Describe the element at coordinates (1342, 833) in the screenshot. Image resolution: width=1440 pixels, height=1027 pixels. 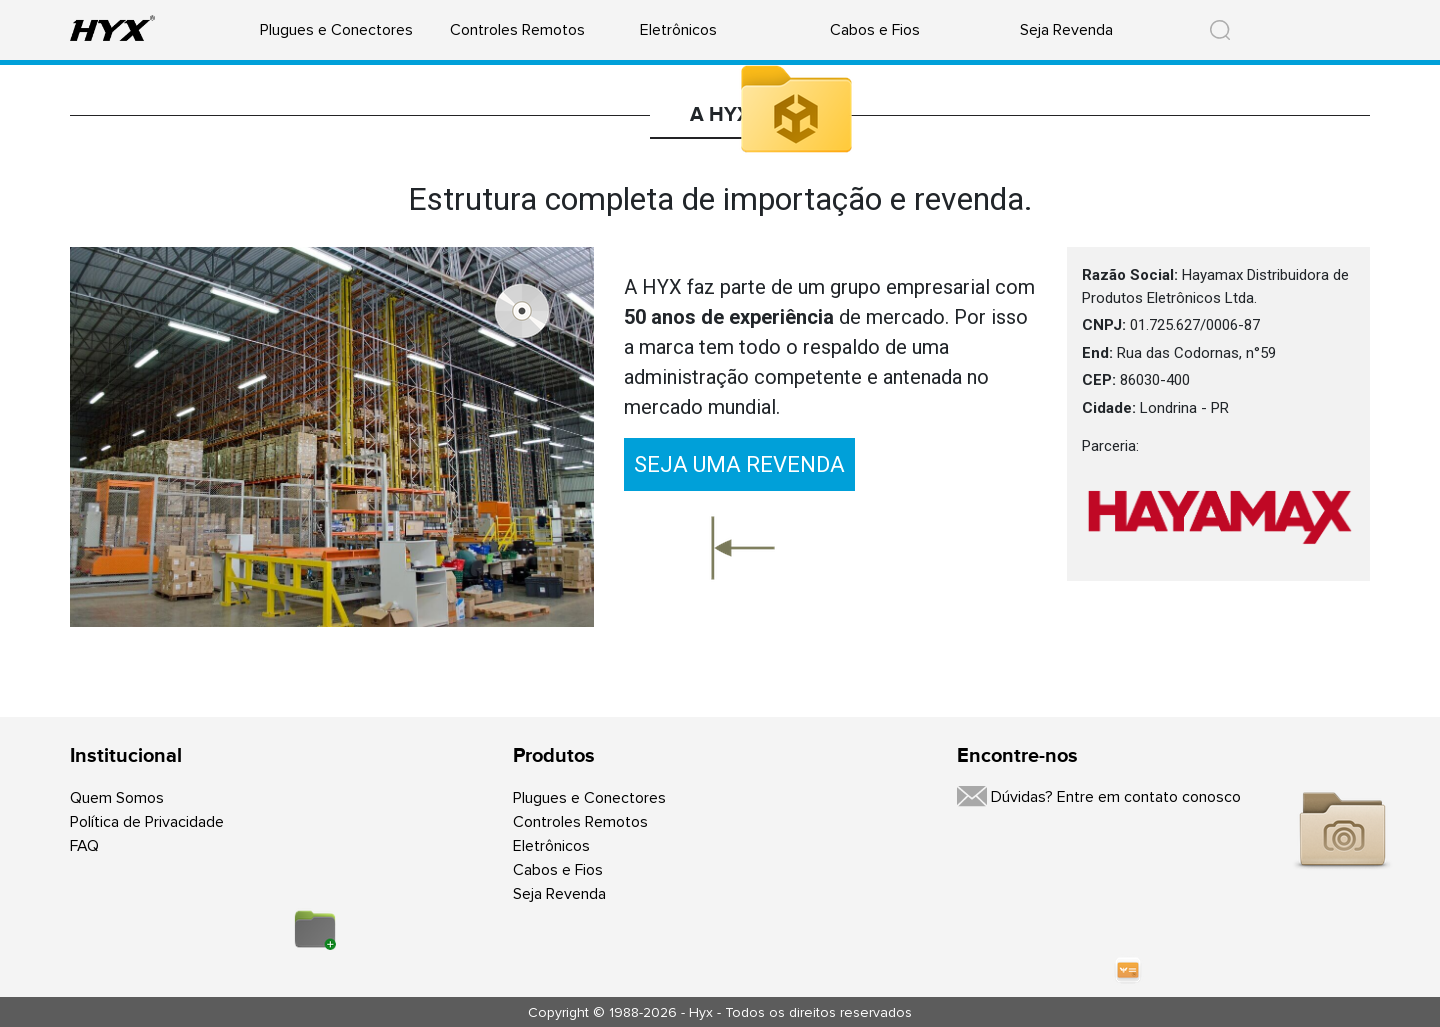
I see `open your pictures folder` at that location.